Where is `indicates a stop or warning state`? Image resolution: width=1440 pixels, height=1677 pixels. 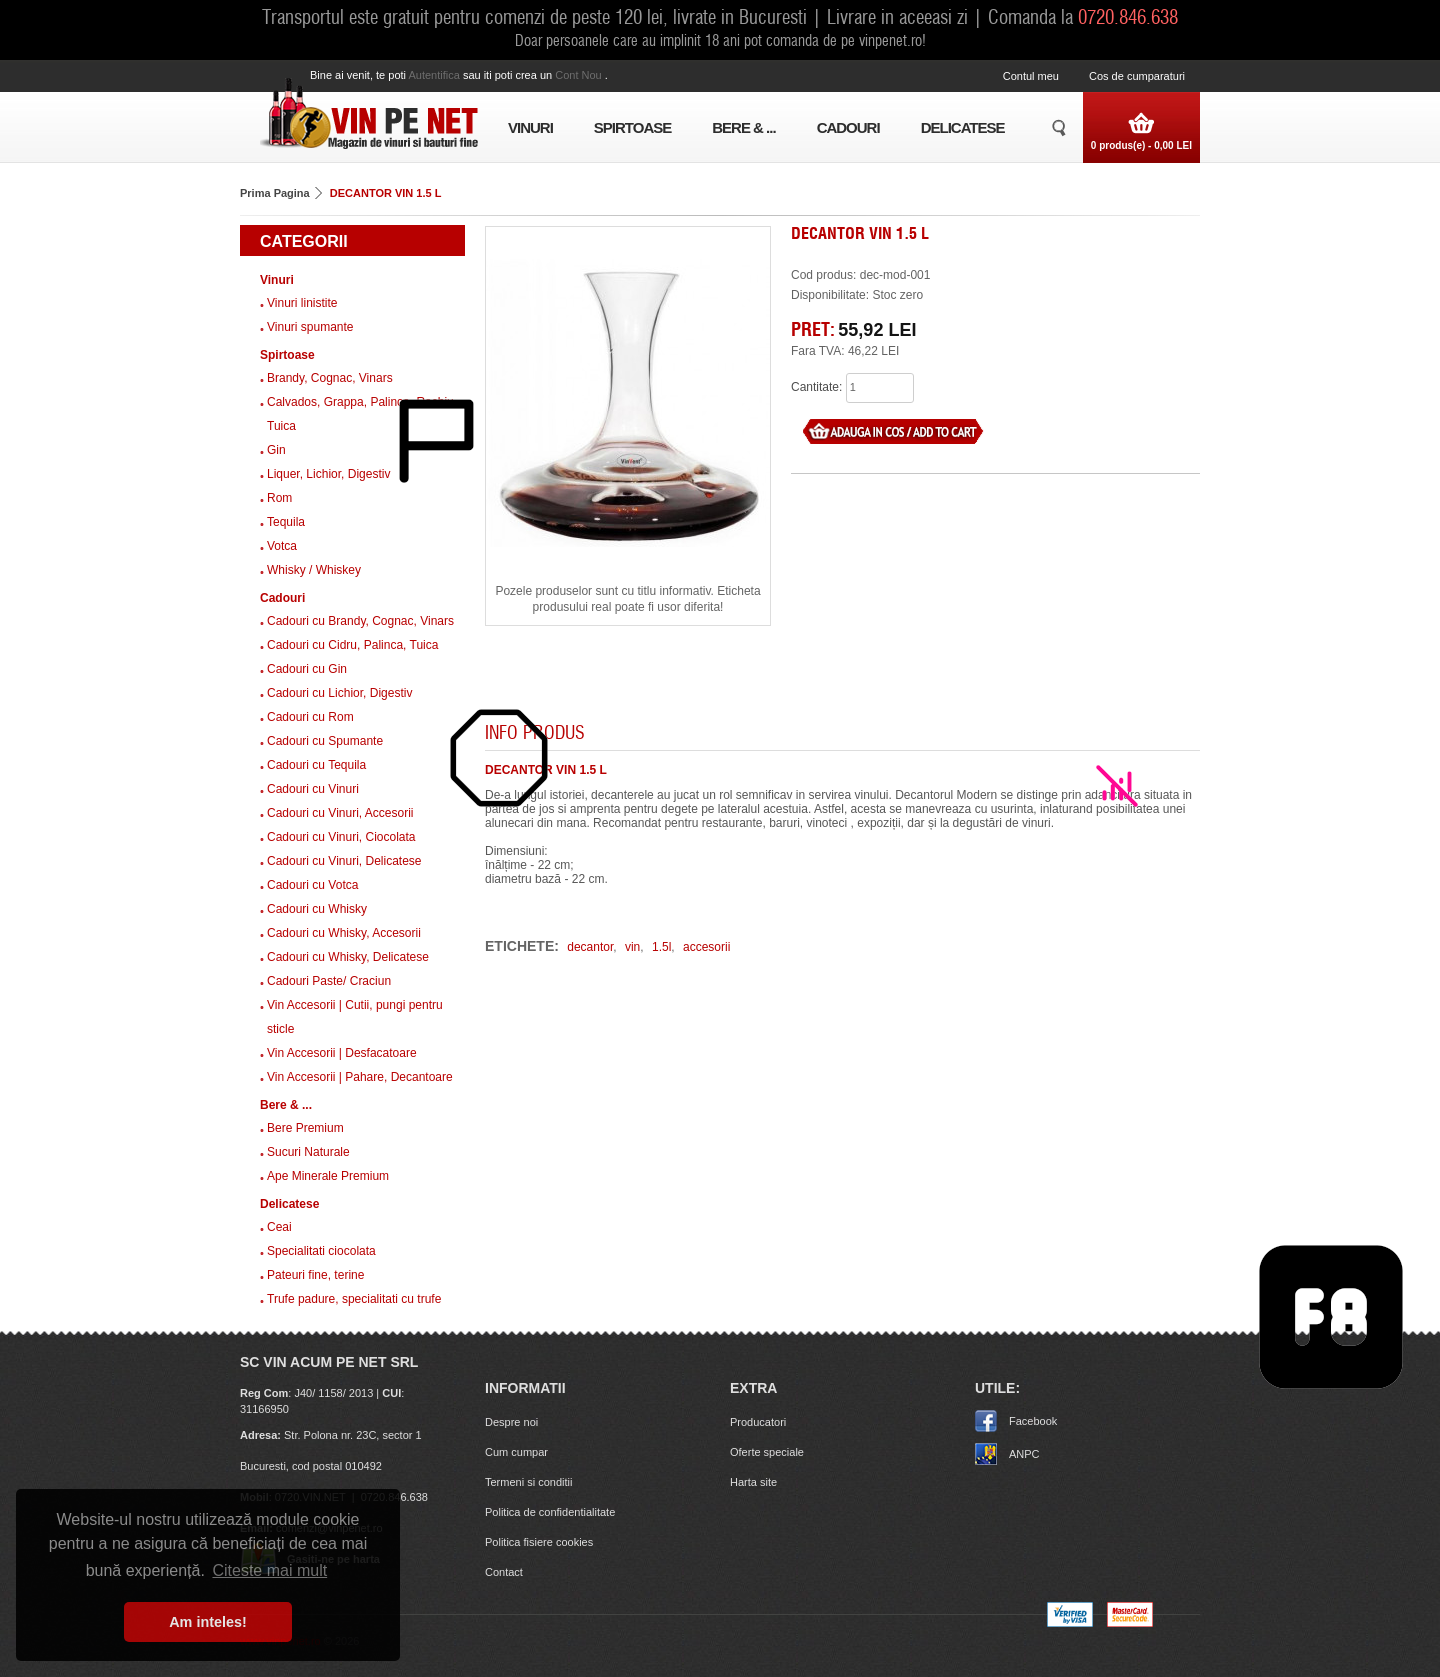 indicates a stop or warning state is located at coordinates (499, 758).